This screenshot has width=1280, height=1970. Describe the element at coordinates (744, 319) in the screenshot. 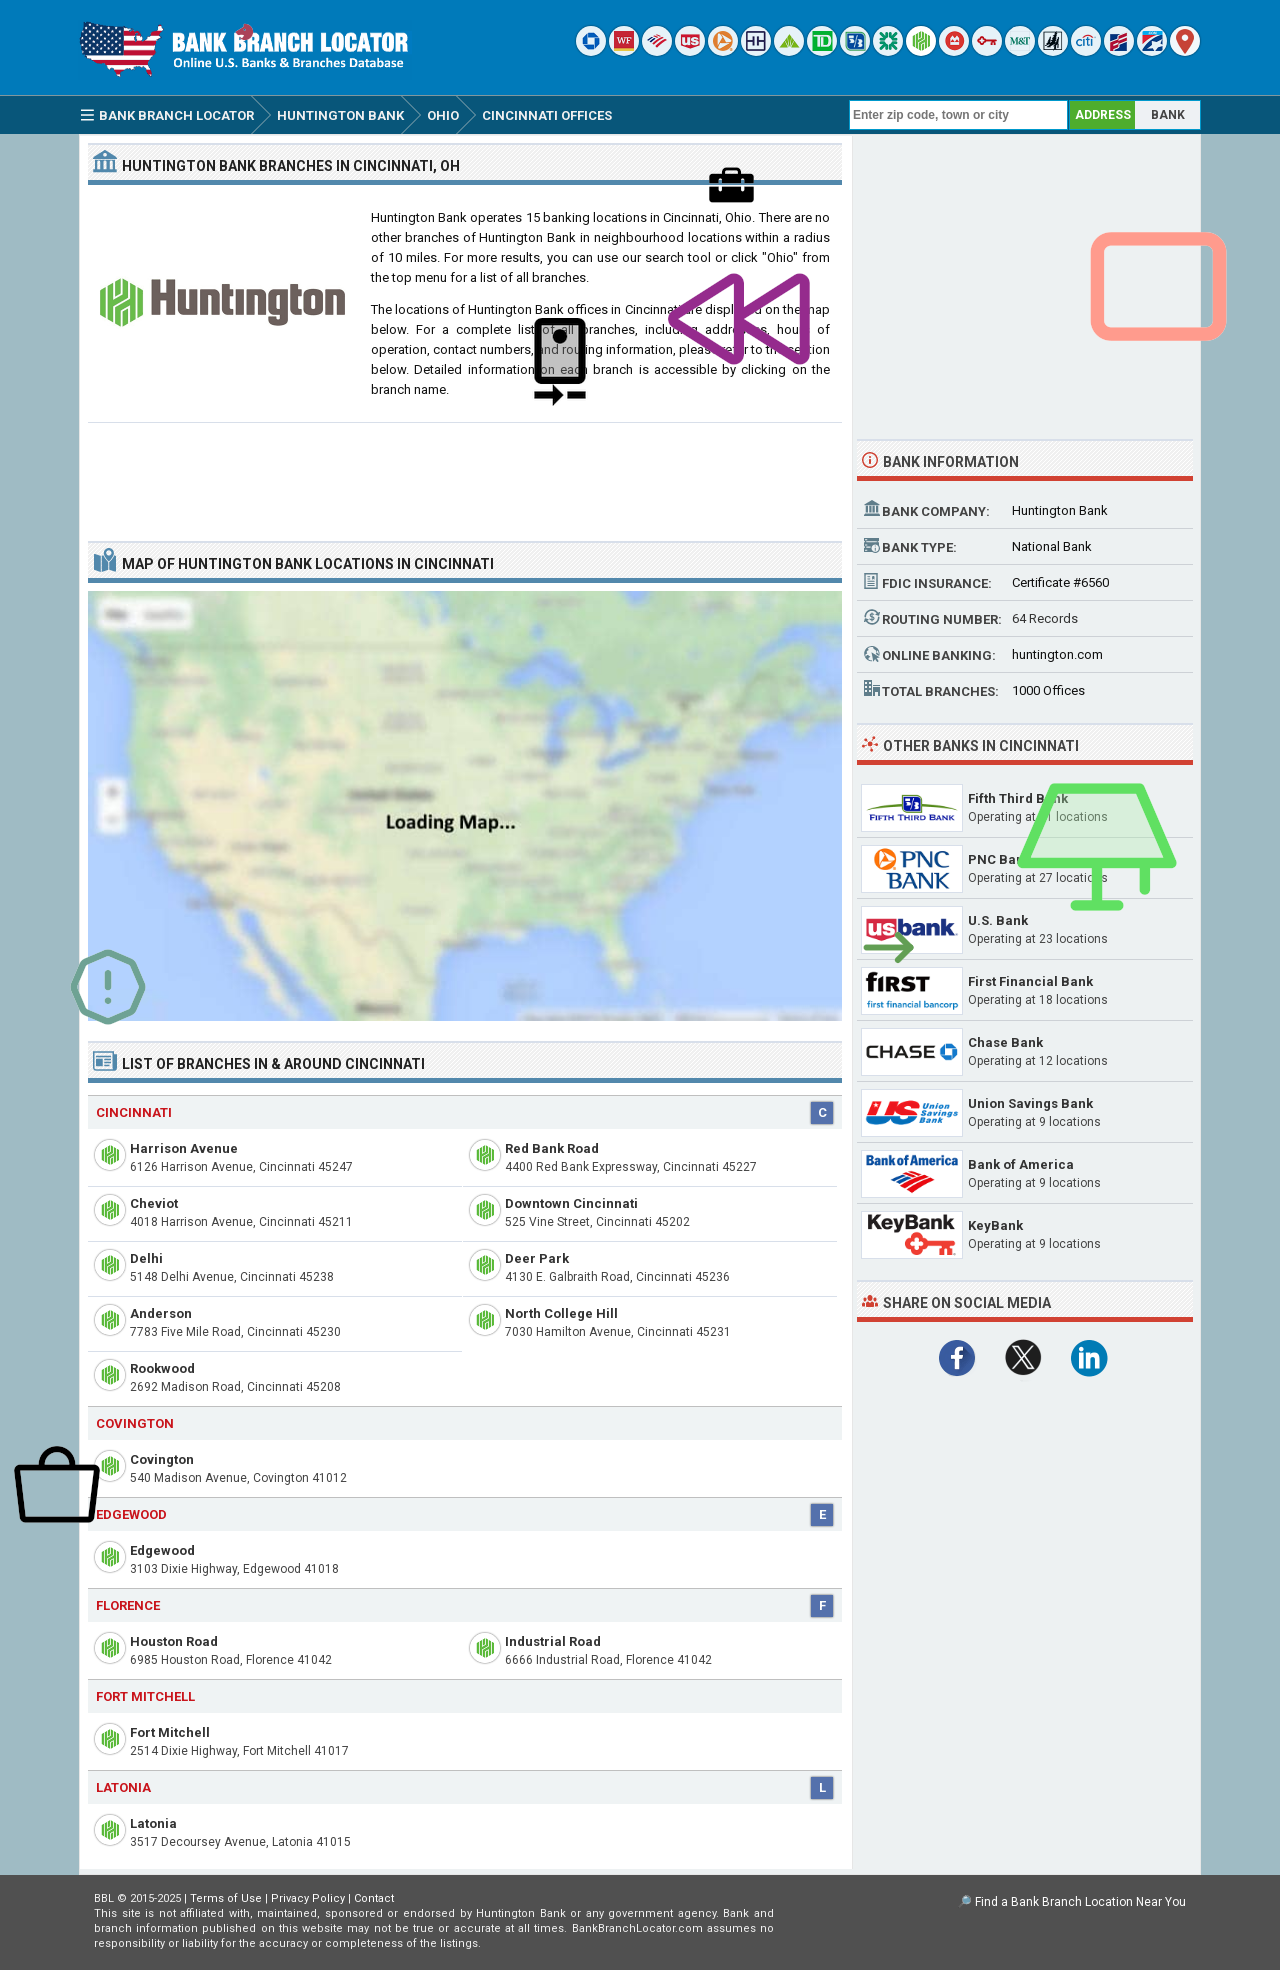

I see `rewind media or skip backward` at that location.